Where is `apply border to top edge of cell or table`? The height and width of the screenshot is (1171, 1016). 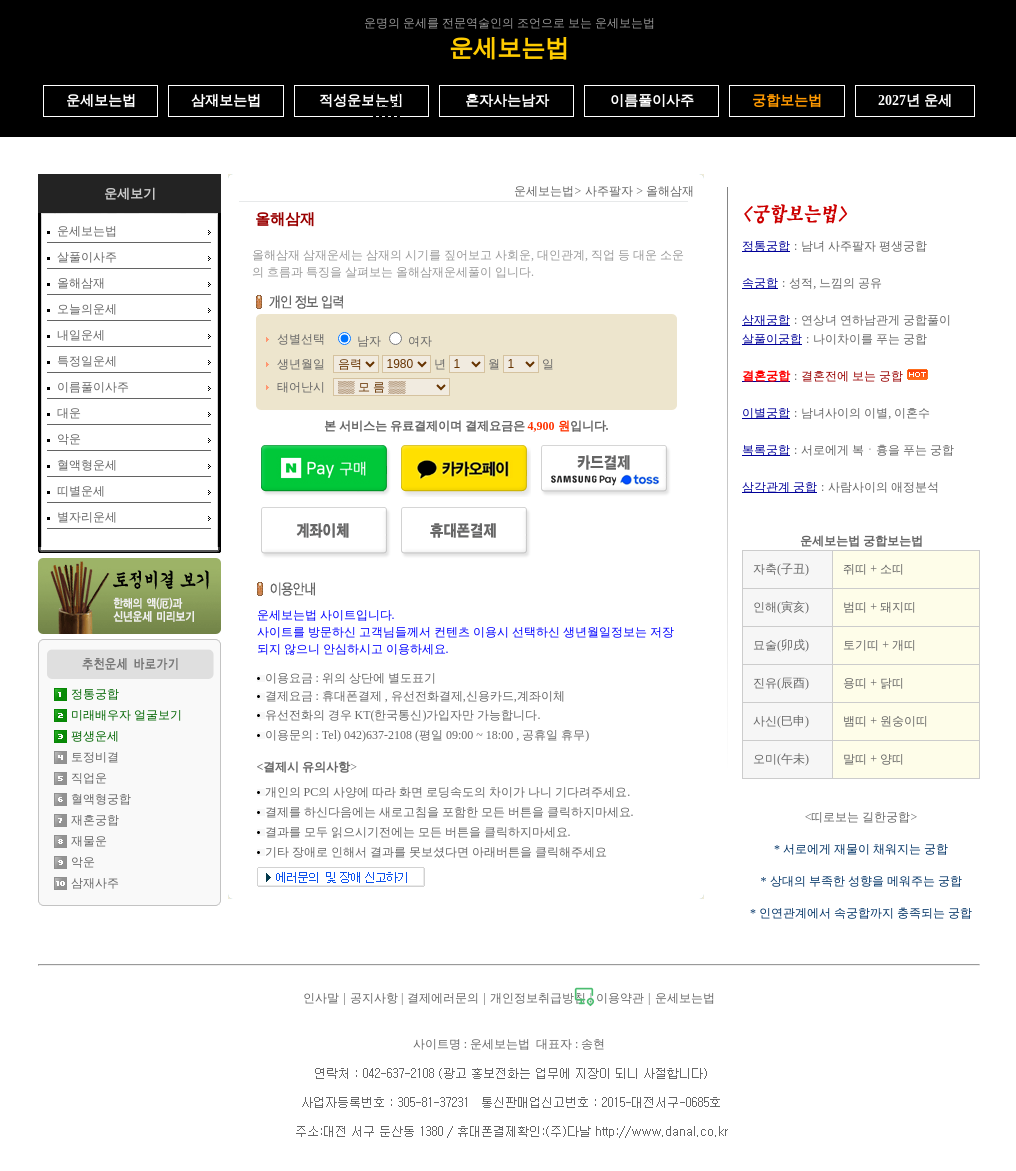 apply border to top edge of cell or table is located at coordinates (386, 104).